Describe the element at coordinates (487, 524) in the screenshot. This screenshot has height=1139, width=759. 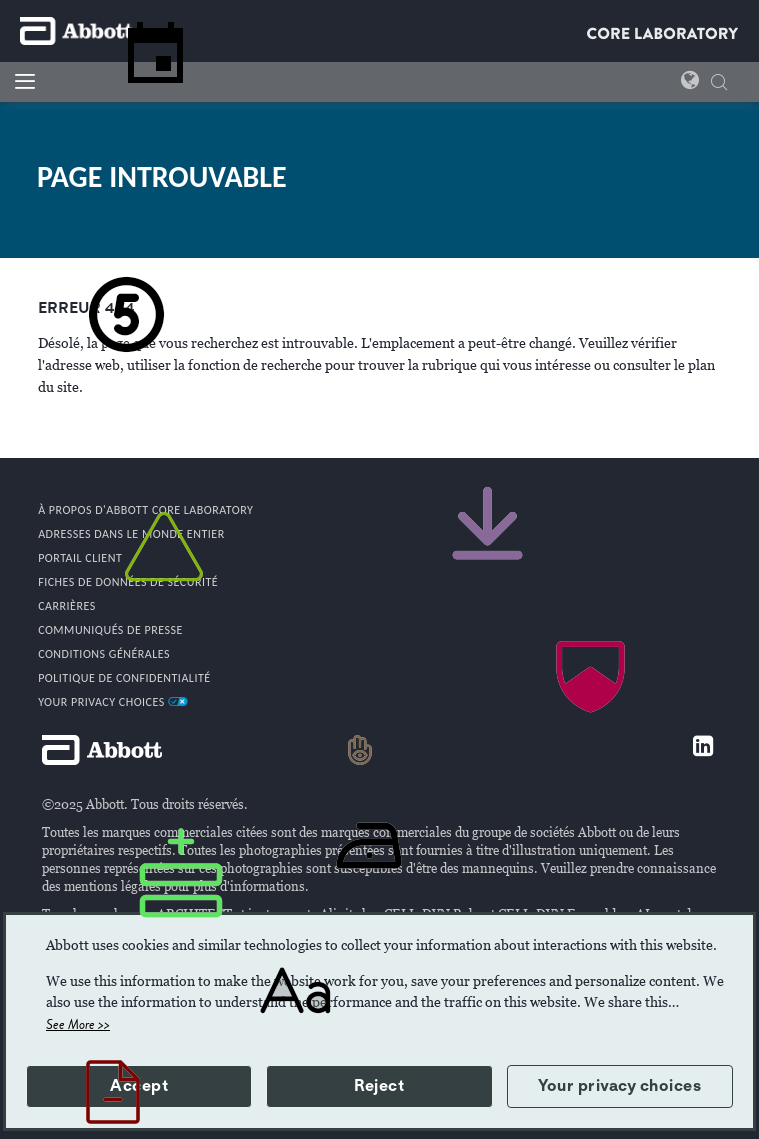
I see `download a file or content` at that location.